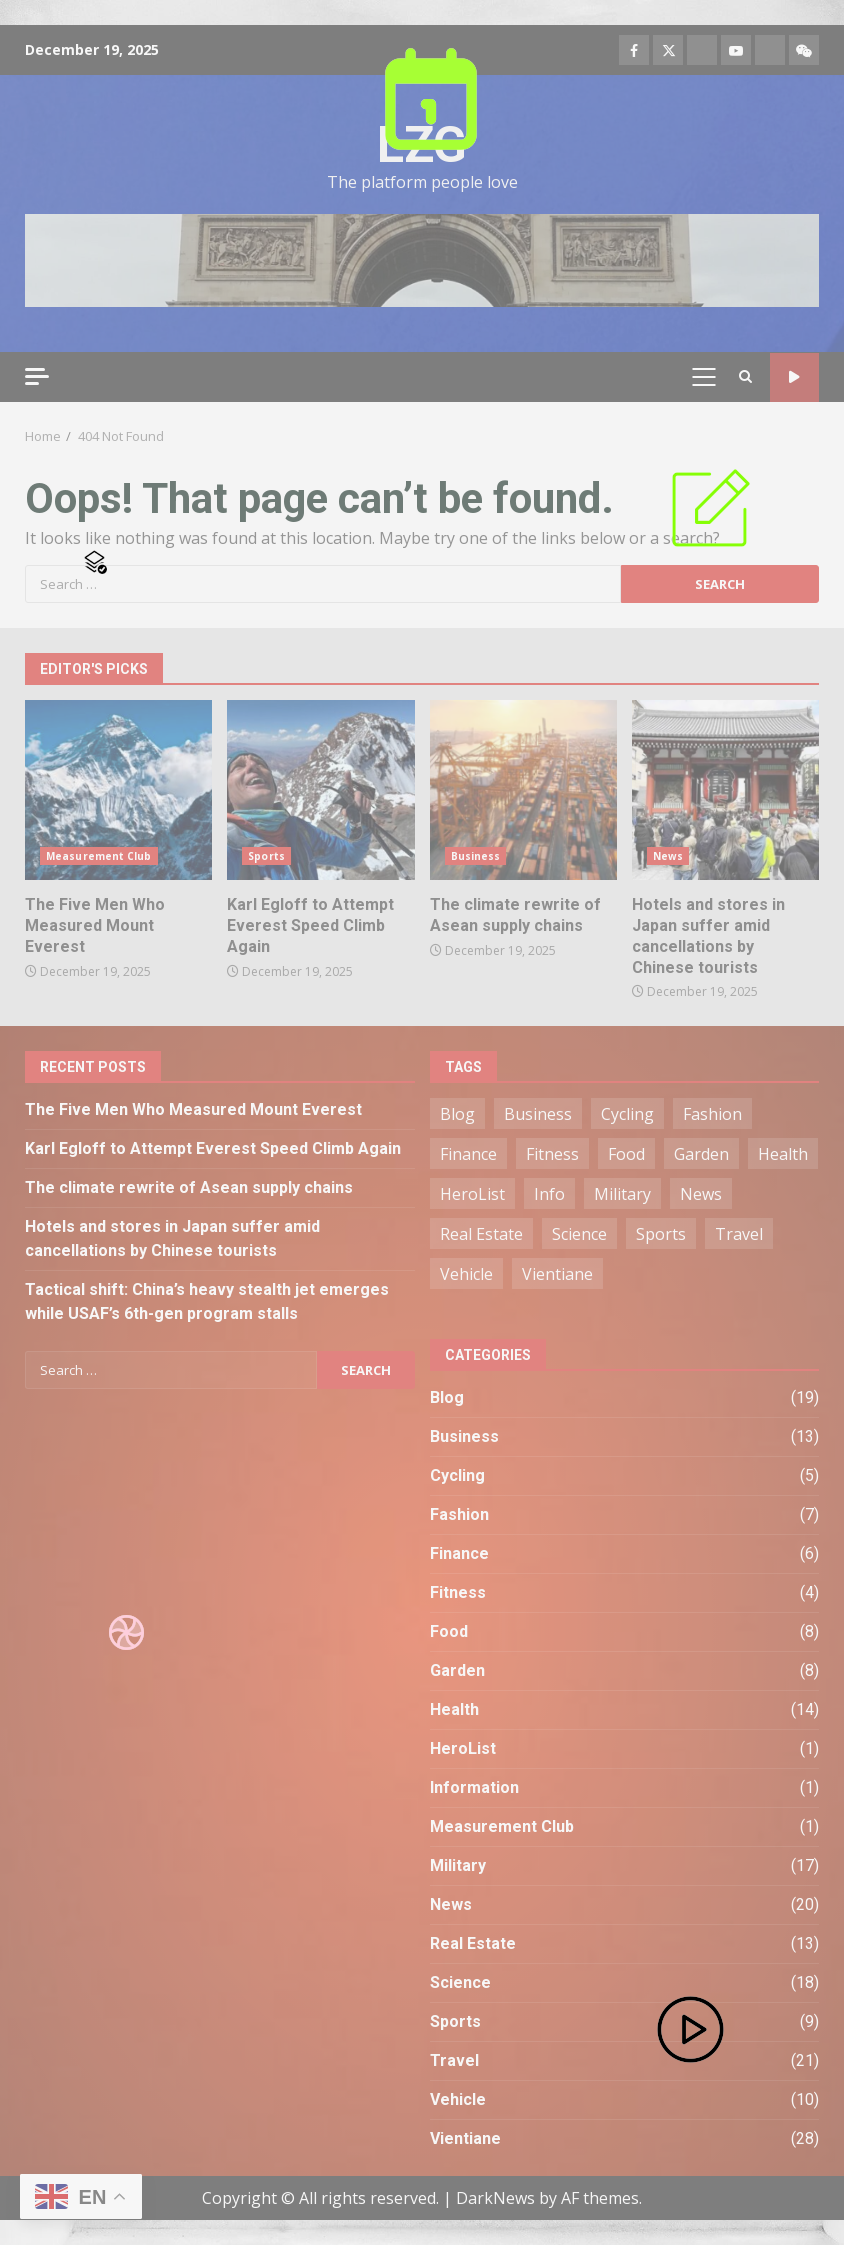  I want to click on view active layers in the editor, so click(94, 561).